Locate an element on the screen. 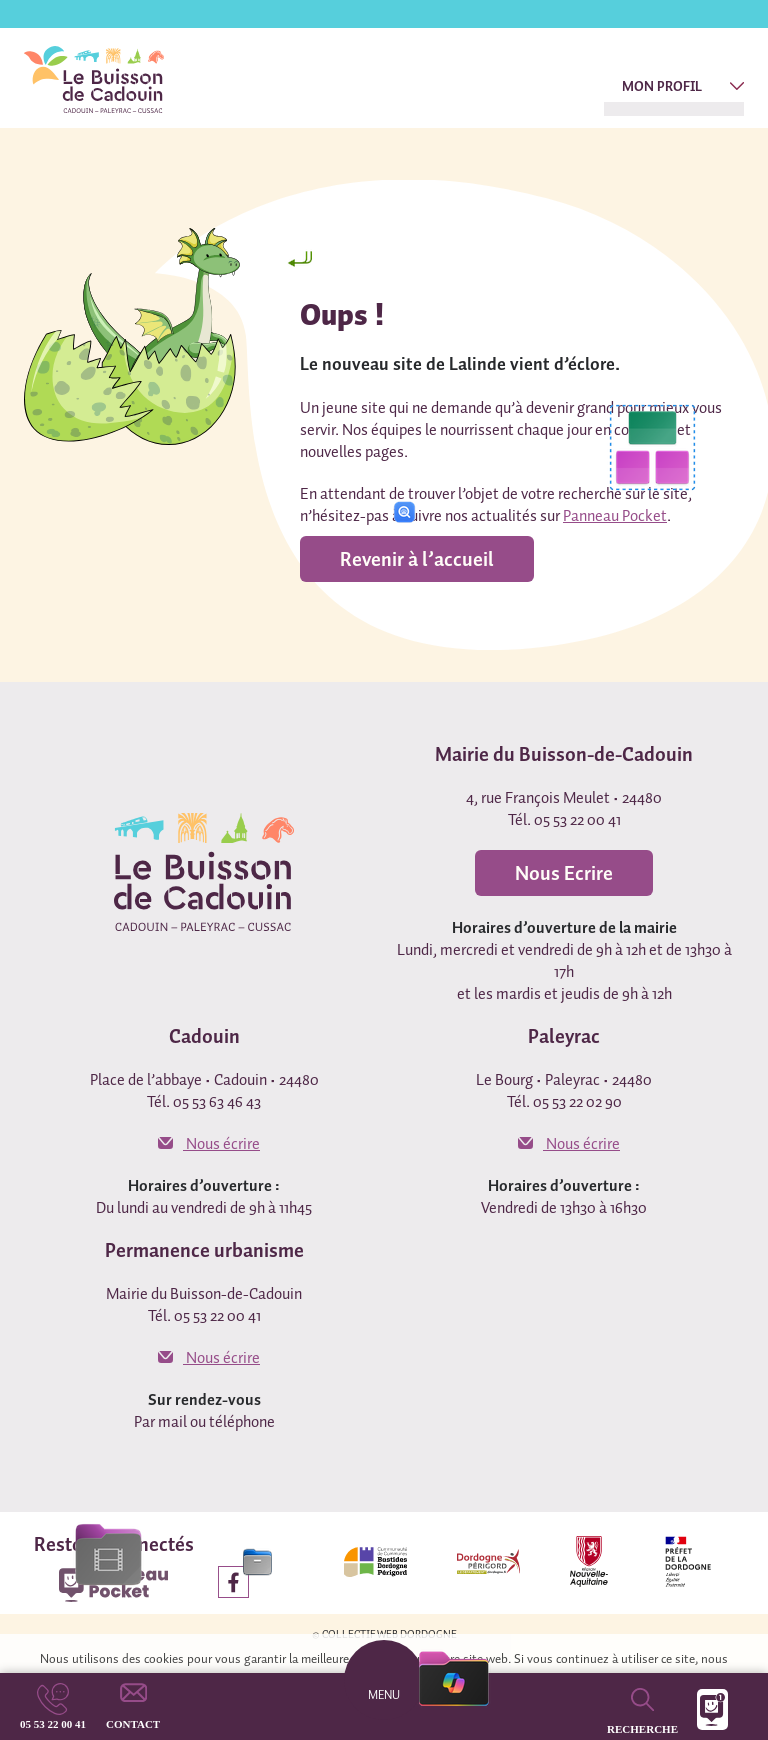 The width and height of the screenshot is (768, 1740). select all items in the current view is located at coordinates (652, 447).